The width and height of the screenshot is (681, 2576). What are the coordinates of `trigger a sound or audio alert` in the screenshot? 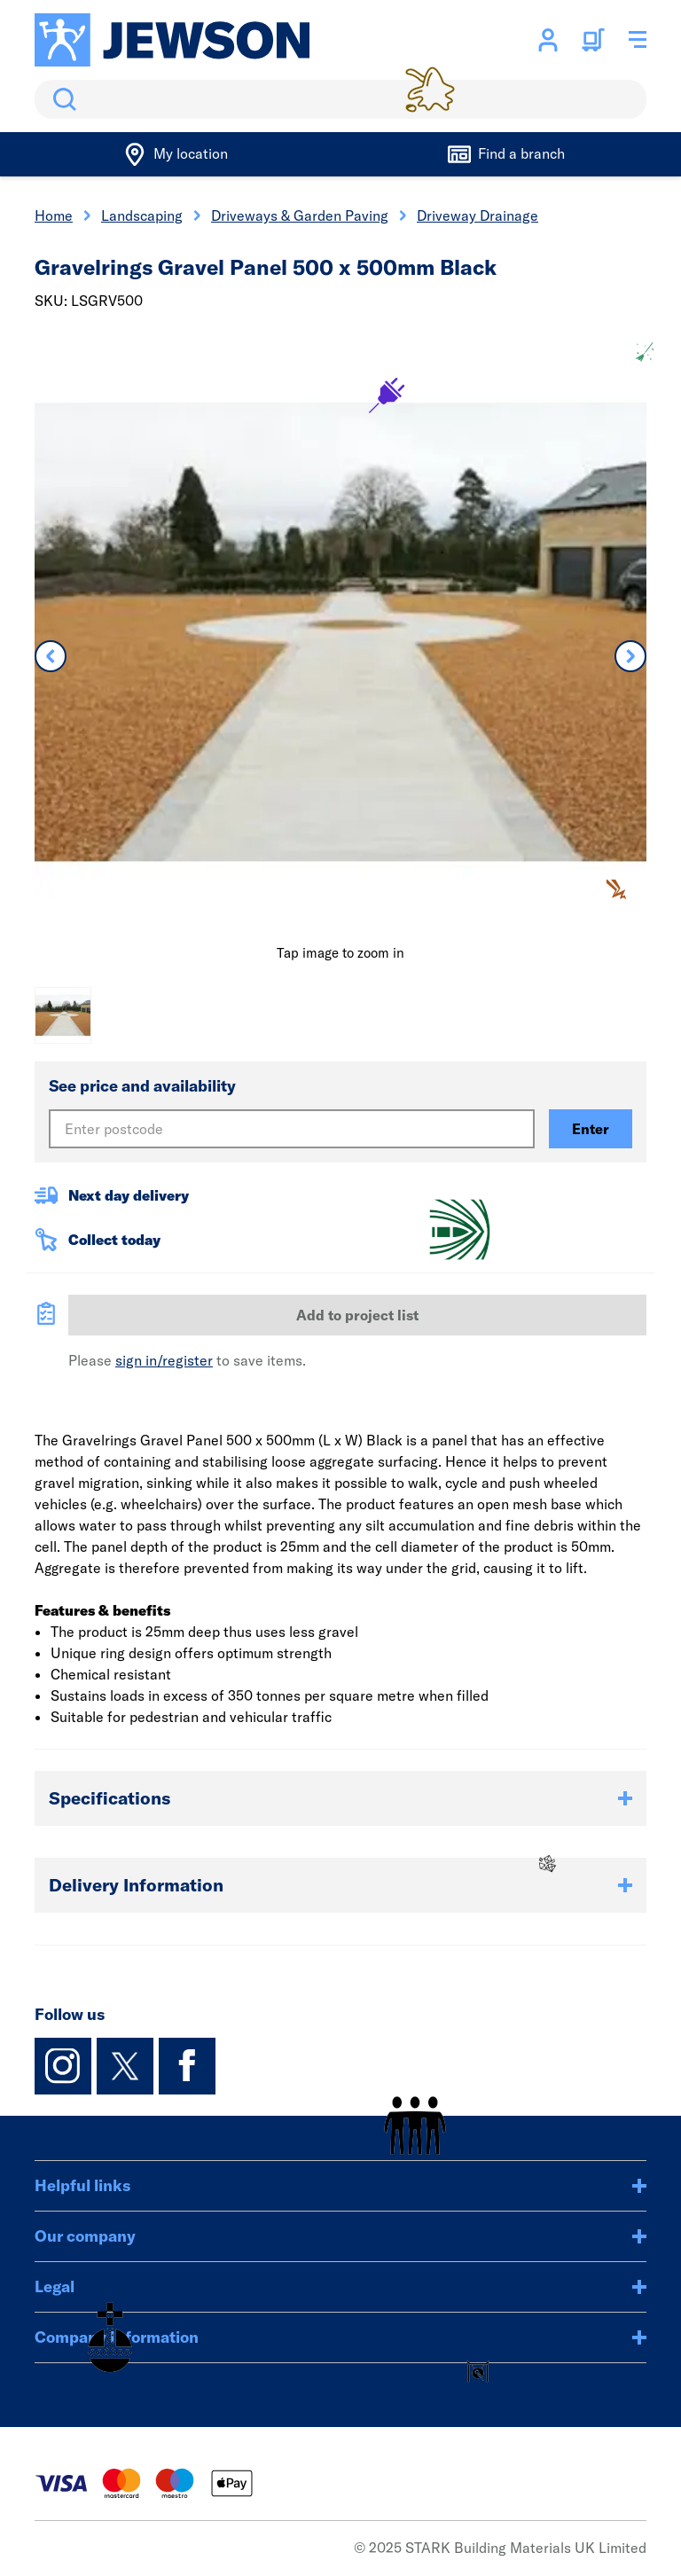 It's located at (478, 2371).